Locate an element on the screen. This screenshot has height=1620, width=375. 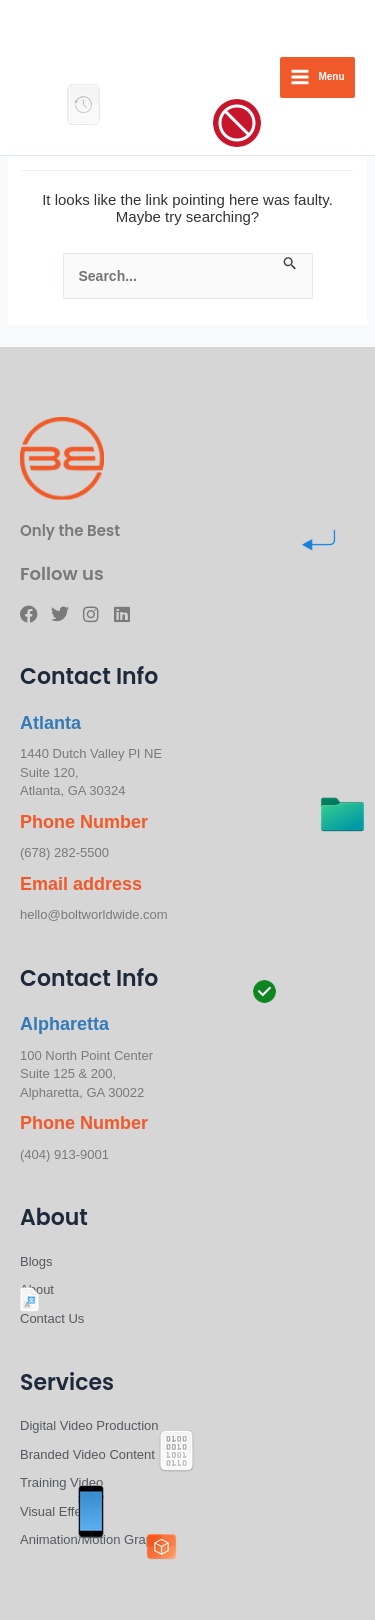
reply to an email message is located at coordinates (318, 540).